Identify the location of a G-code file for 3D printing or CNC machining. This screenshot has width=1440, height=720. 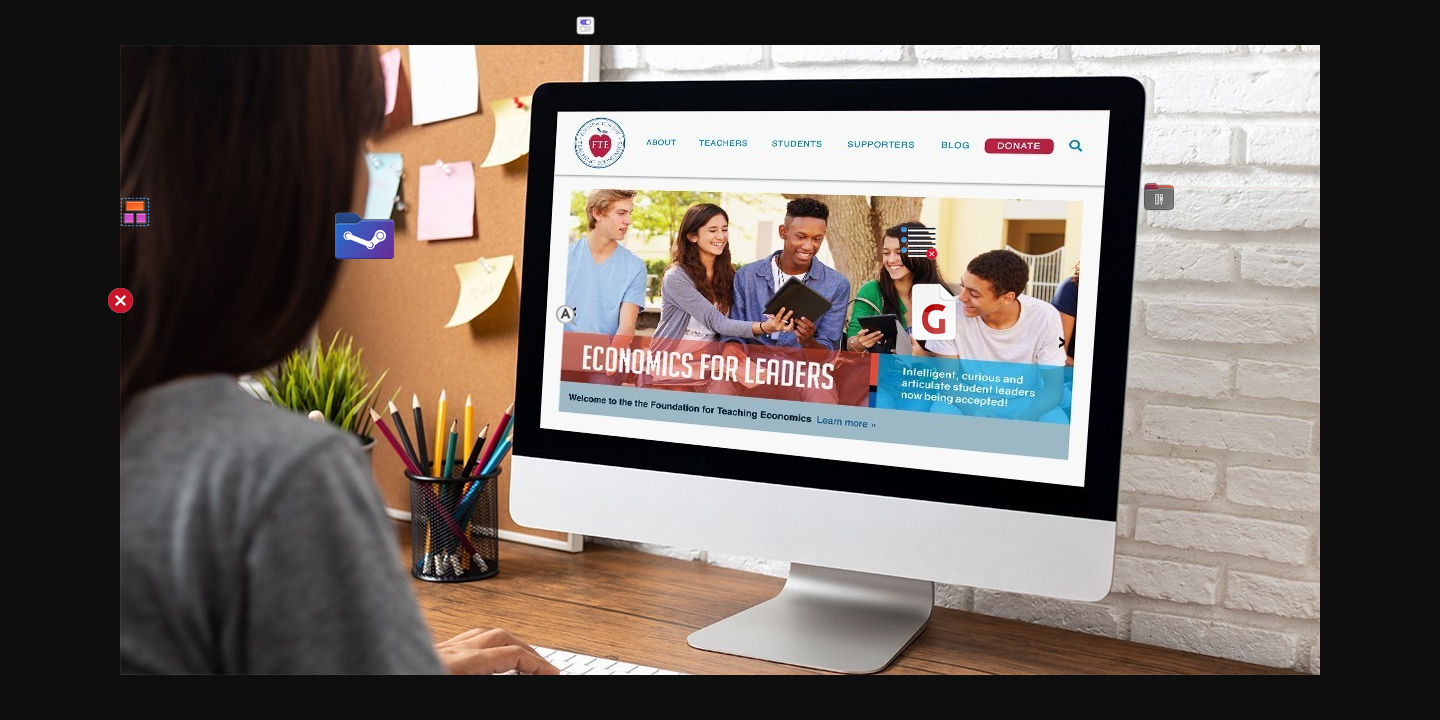
(934, 312).